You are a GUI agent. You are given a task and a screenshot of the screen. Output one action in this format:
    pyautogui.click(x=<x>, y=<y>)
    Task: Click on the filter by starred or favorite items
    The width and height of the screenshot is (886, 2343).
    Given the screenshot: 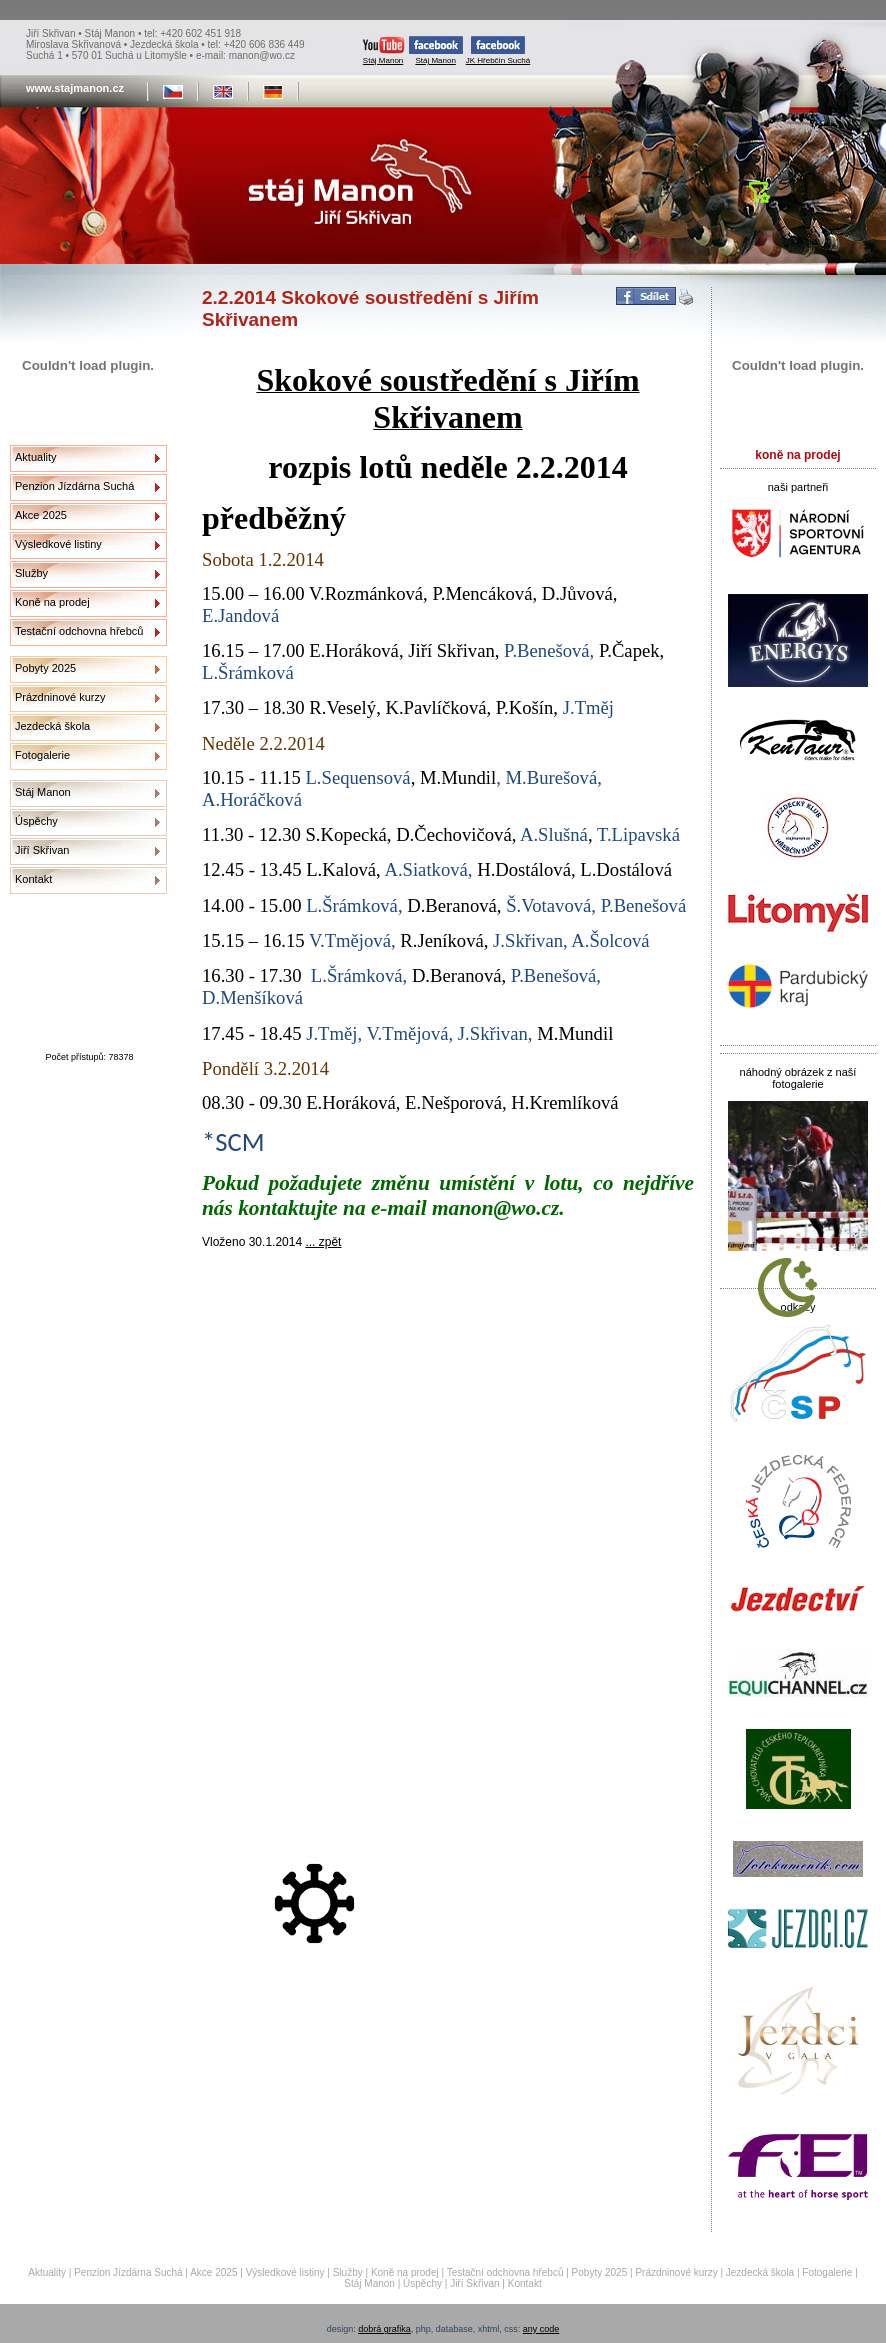 What is the action you would take?
    pyautogui.click(x=758, y=191)
    